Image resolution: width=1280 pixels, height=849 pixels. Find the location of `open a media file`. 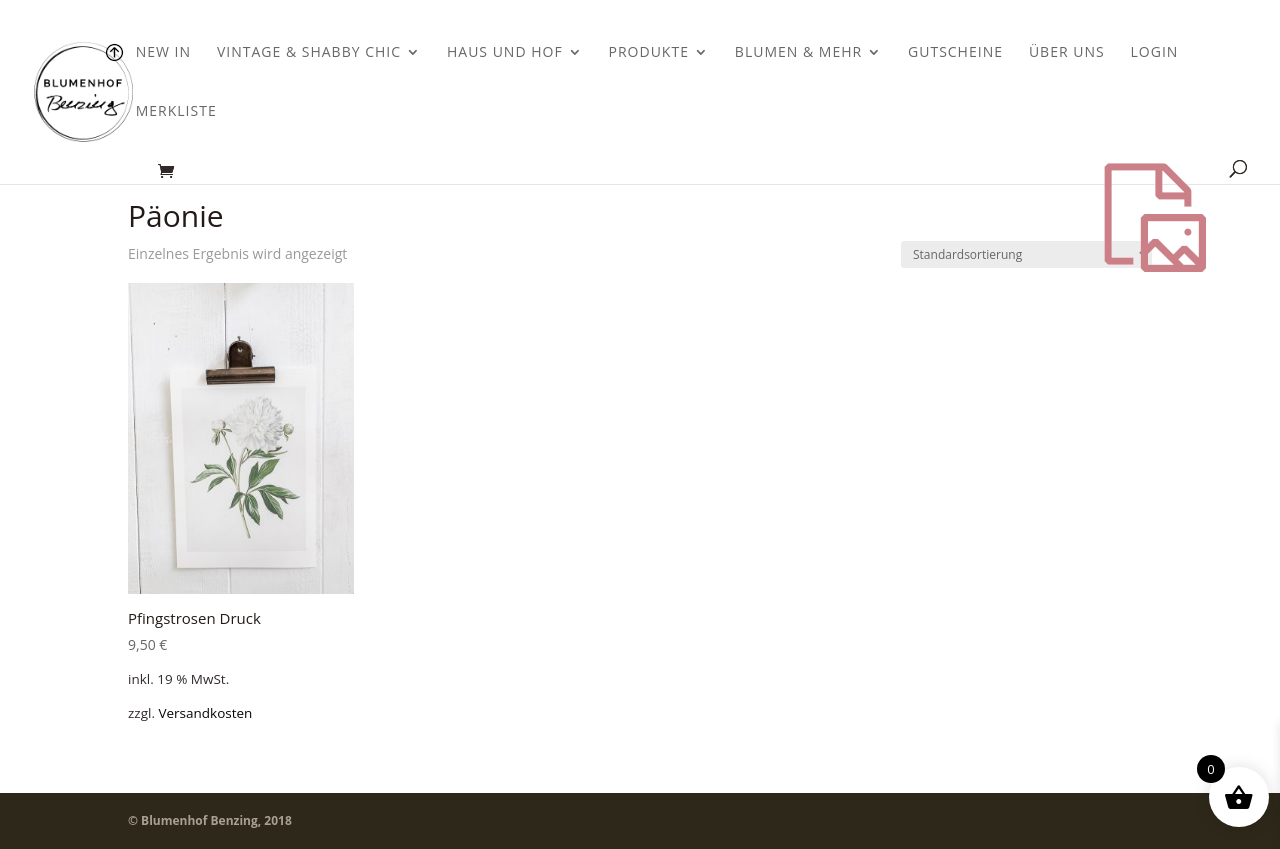

open a media file is located at coordinates (1148, 214).